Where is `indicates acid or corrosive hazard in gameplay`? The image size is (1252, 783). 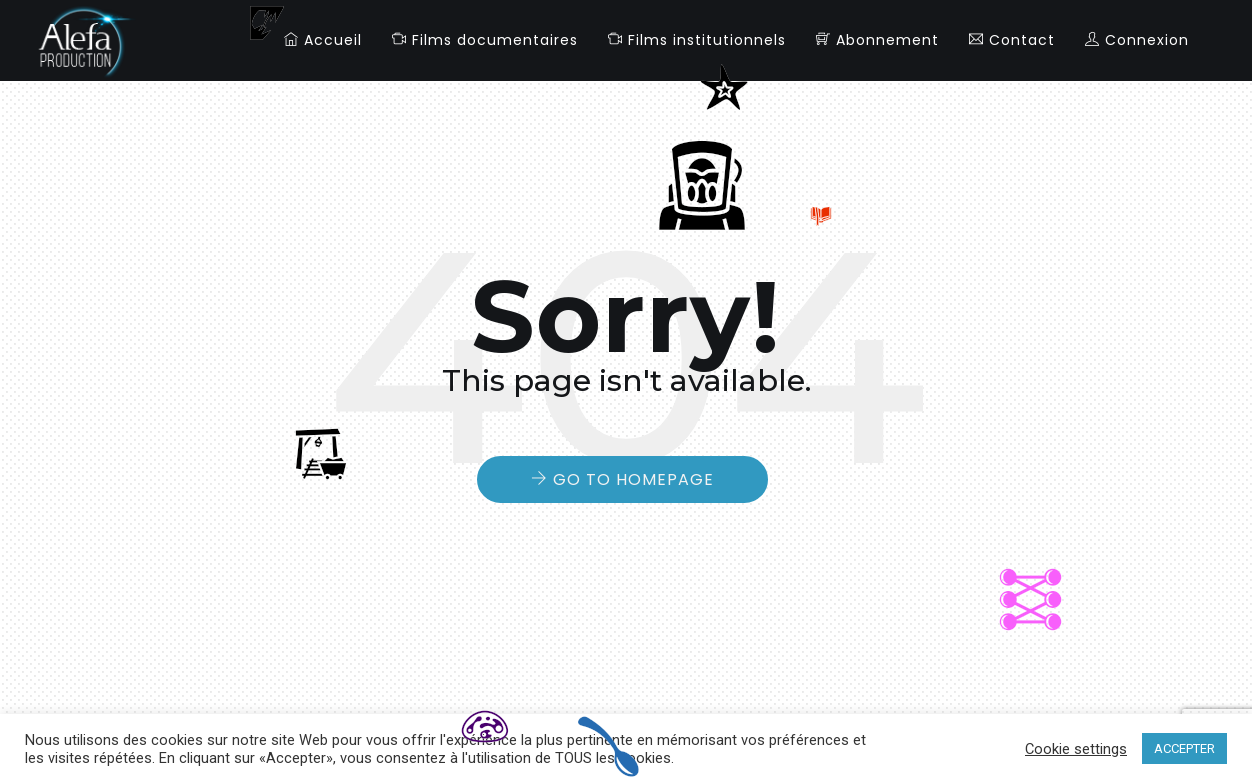 indicates acid or corrosive hazard in gameplay is located at coordinates (485, 726).